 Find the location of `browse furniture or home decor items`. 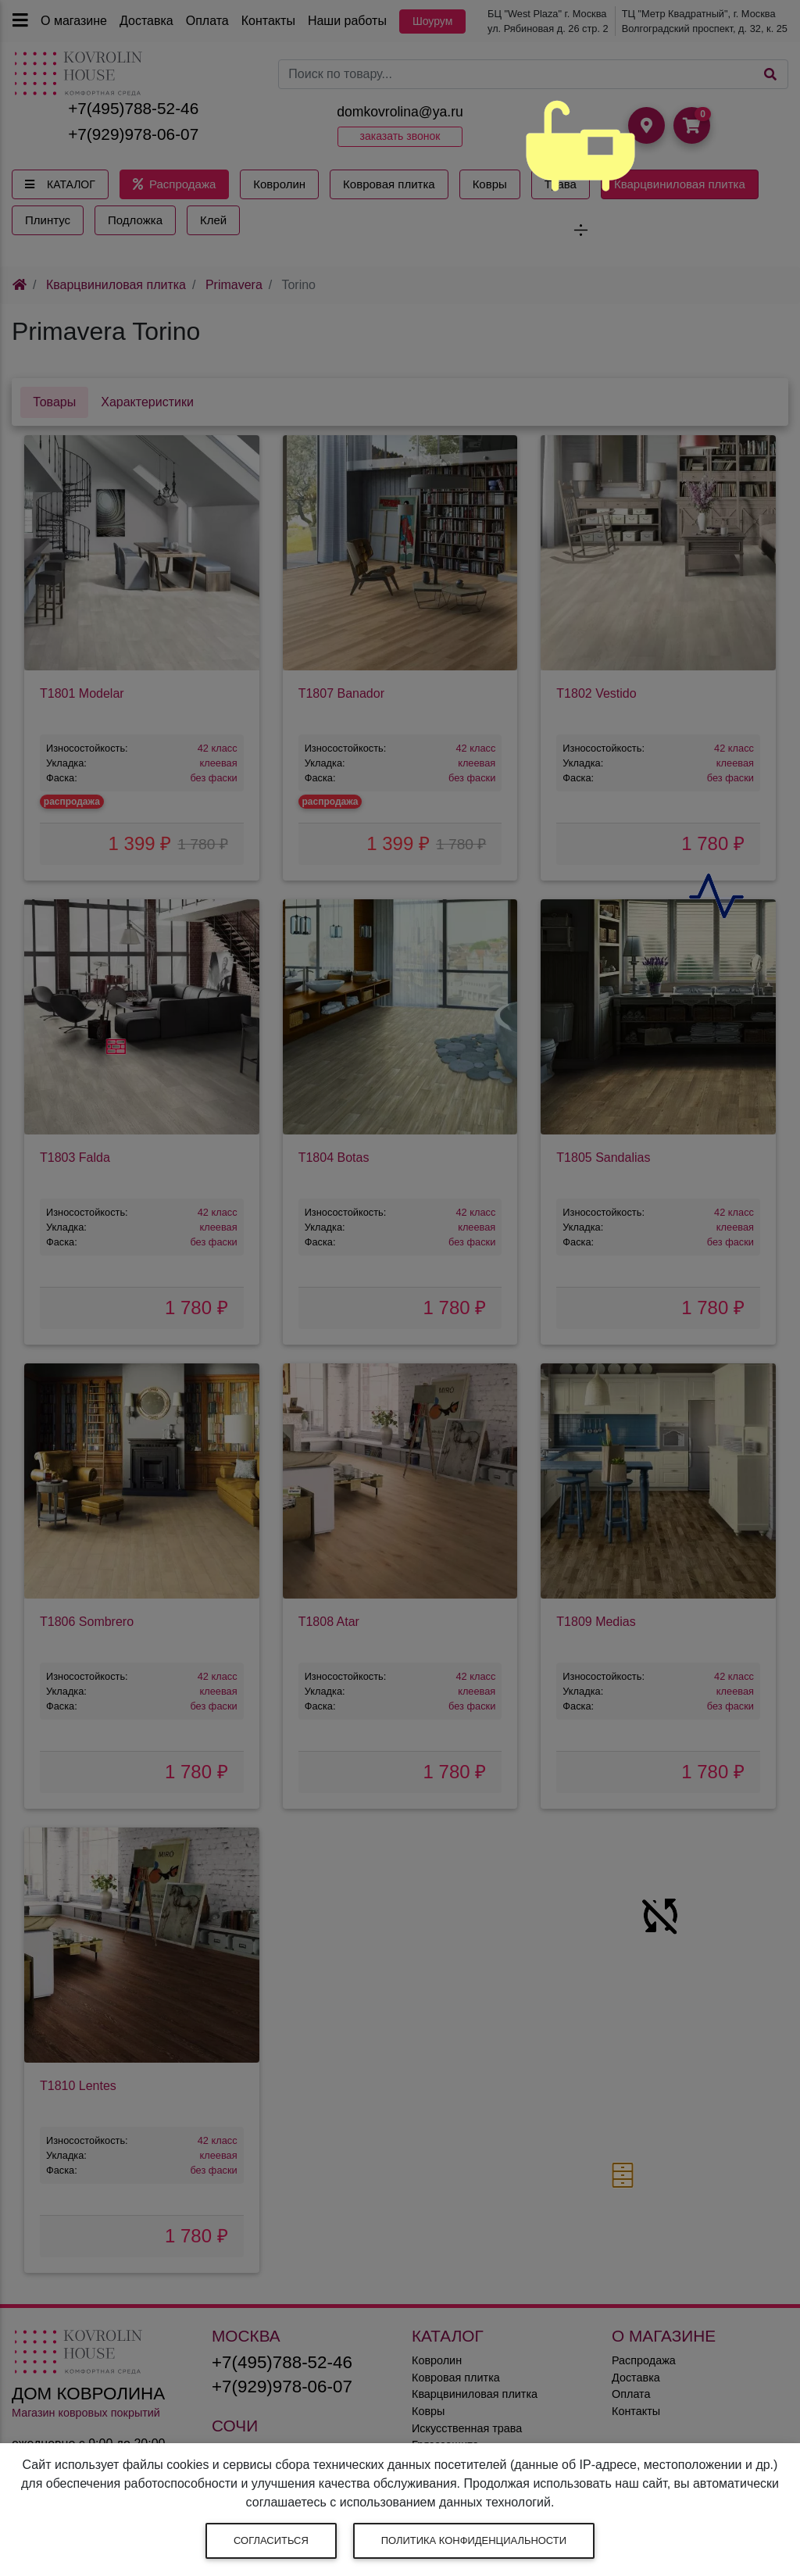

browse furniture or home decor items is located at coordinates (623, 2175).